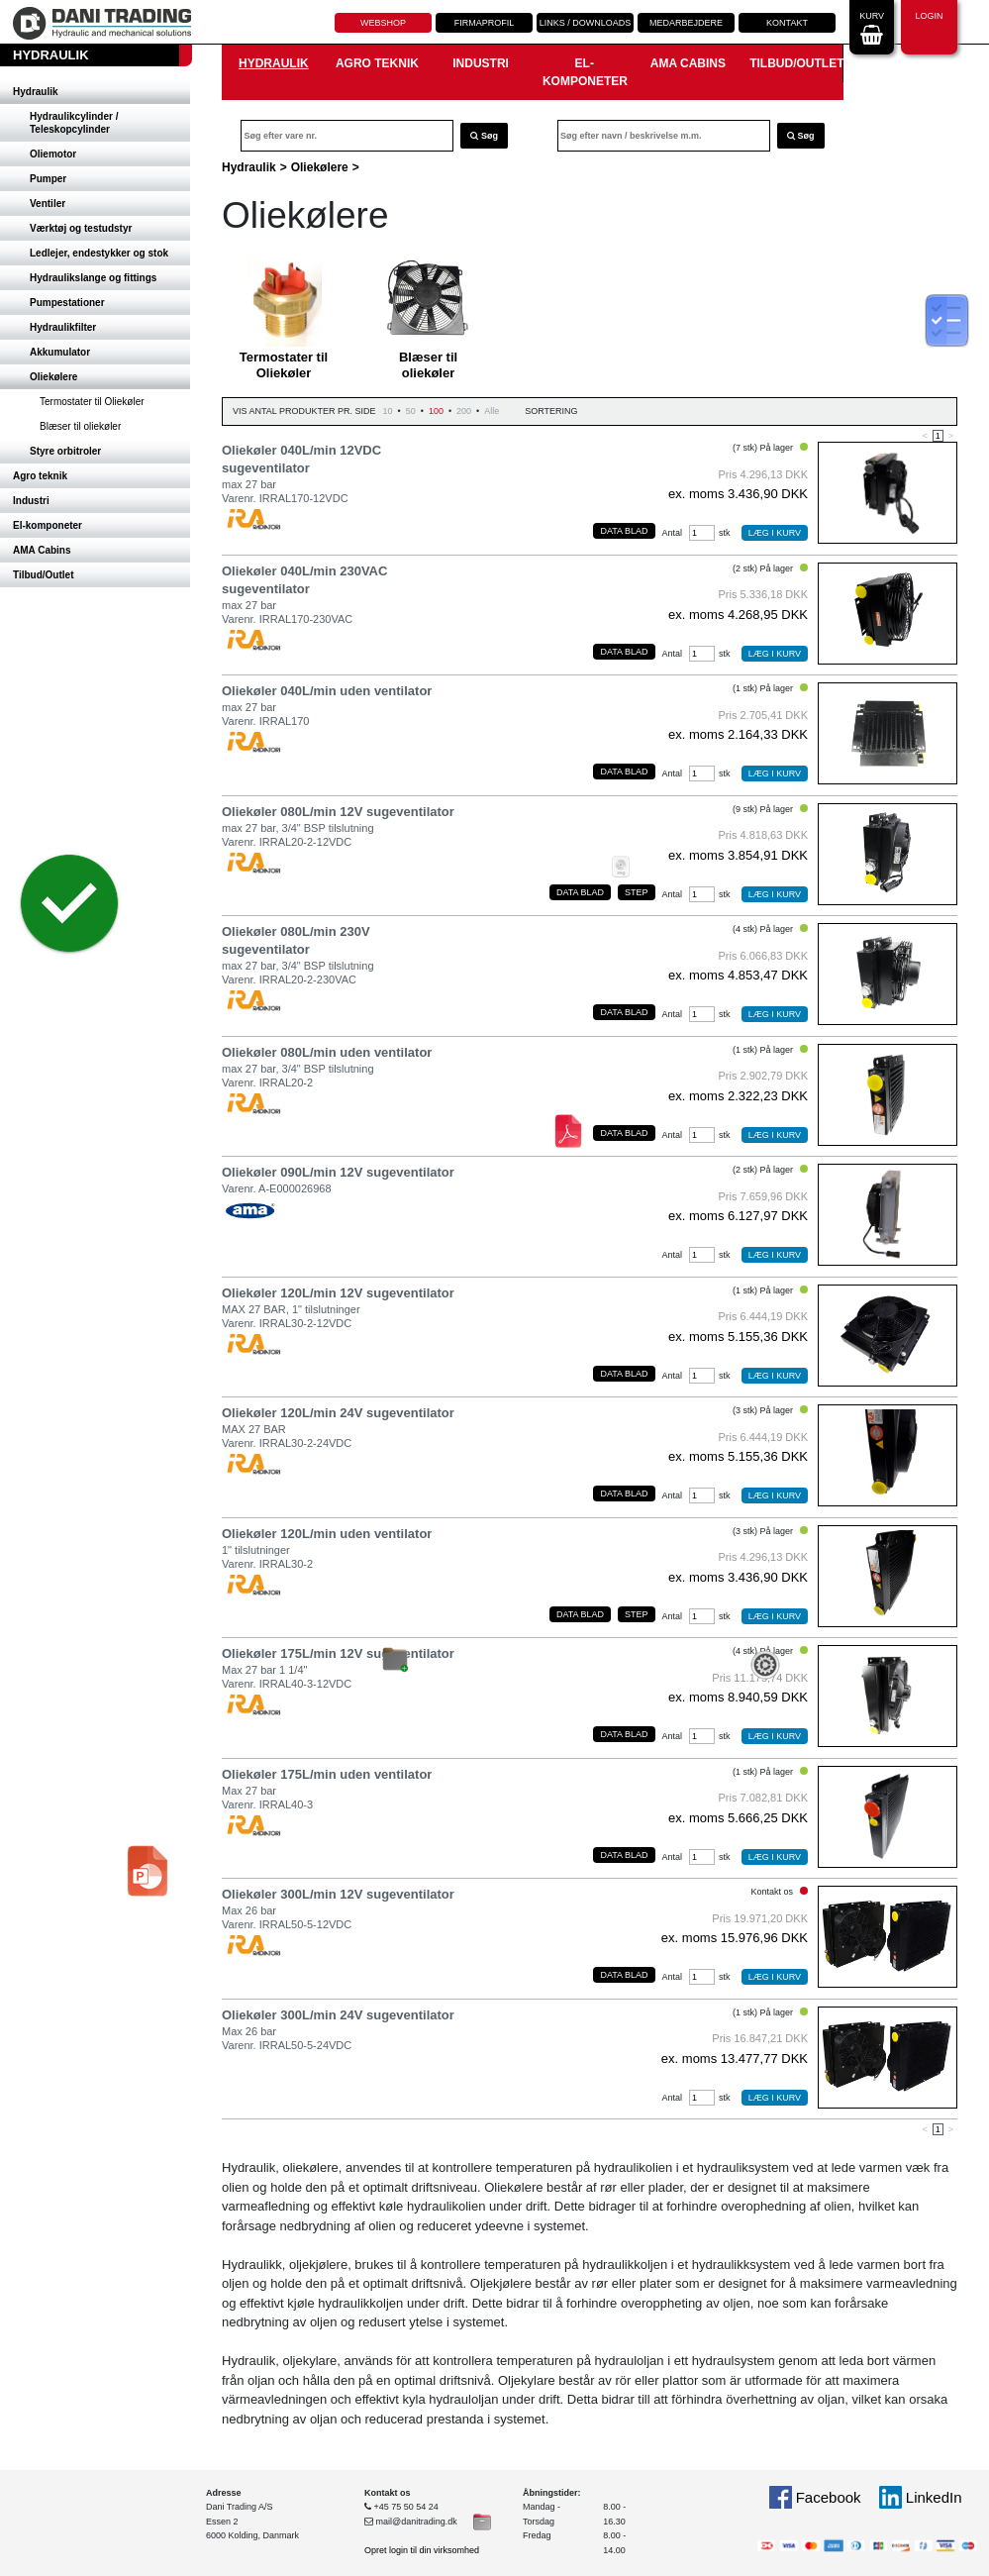  What do you see at coordinates (946, 320) in the screenshot?
I see `open the to-do list app` at bounding box center [946, 320].